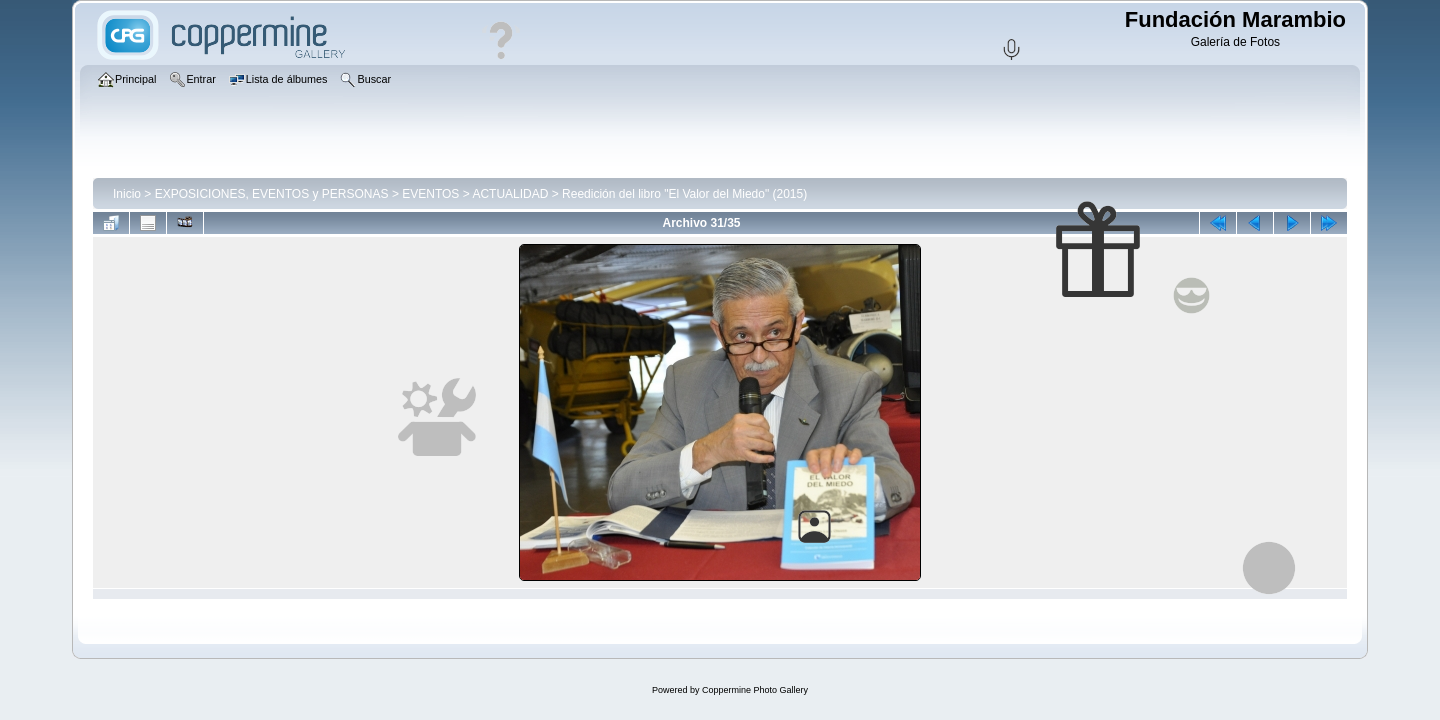  Describe the element at coordinates (1269, 568) in the screenshot. I see `start recording audio or video` at that location.